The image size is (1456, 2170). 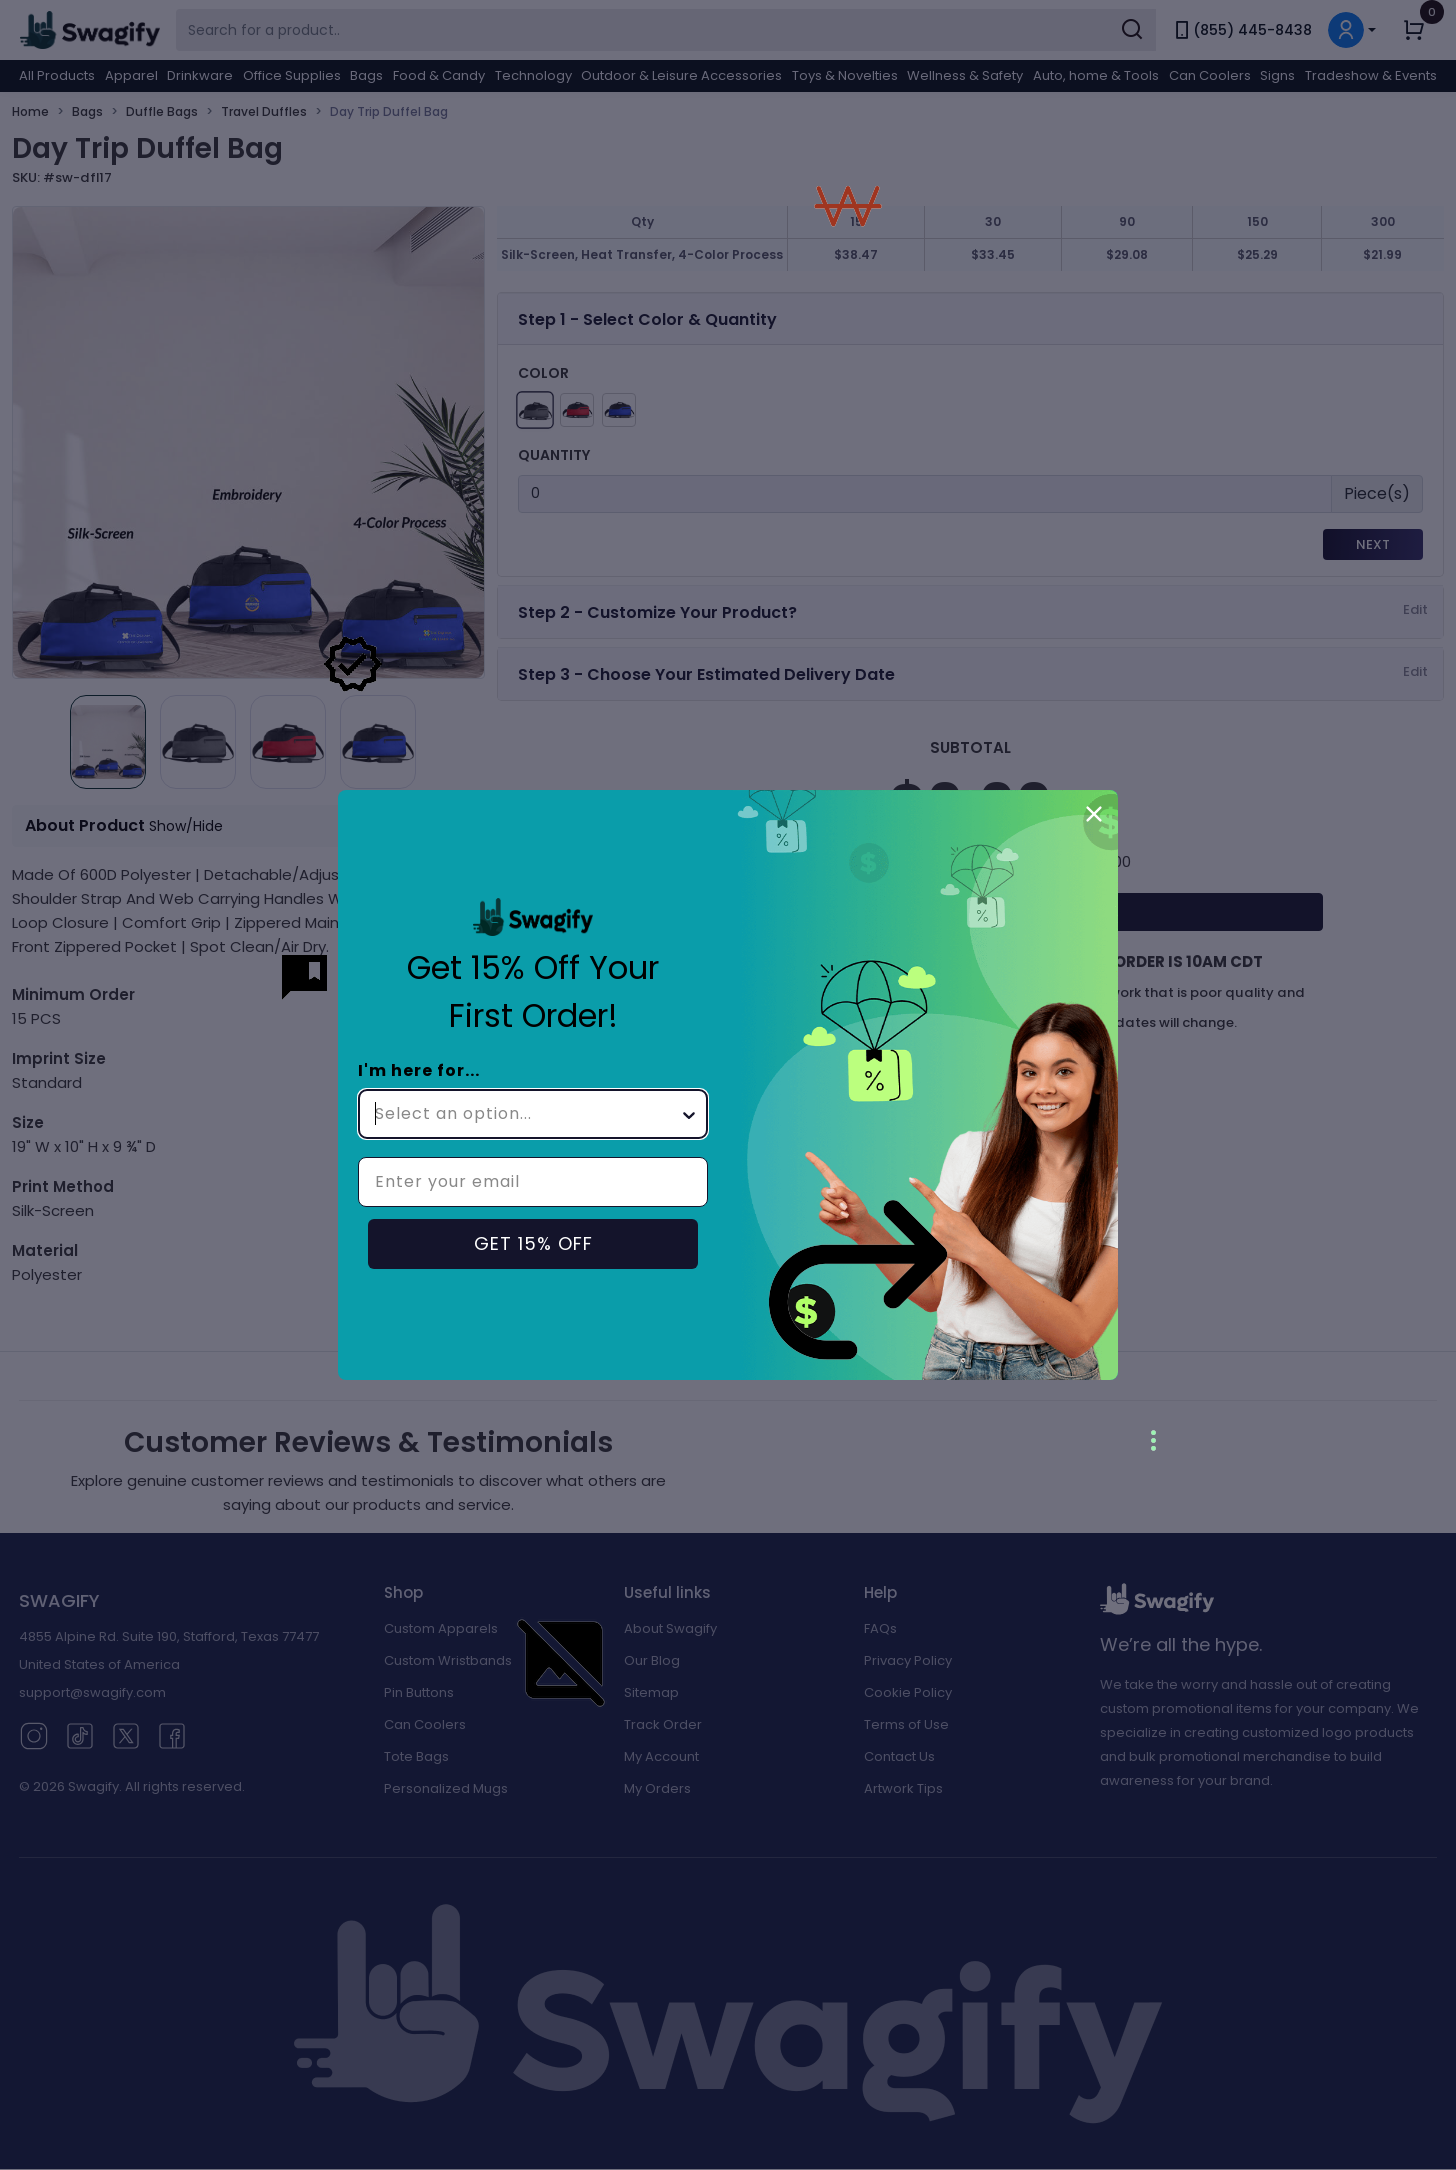 I want to click on redo the last undone action, so click(x=858, y=1283).